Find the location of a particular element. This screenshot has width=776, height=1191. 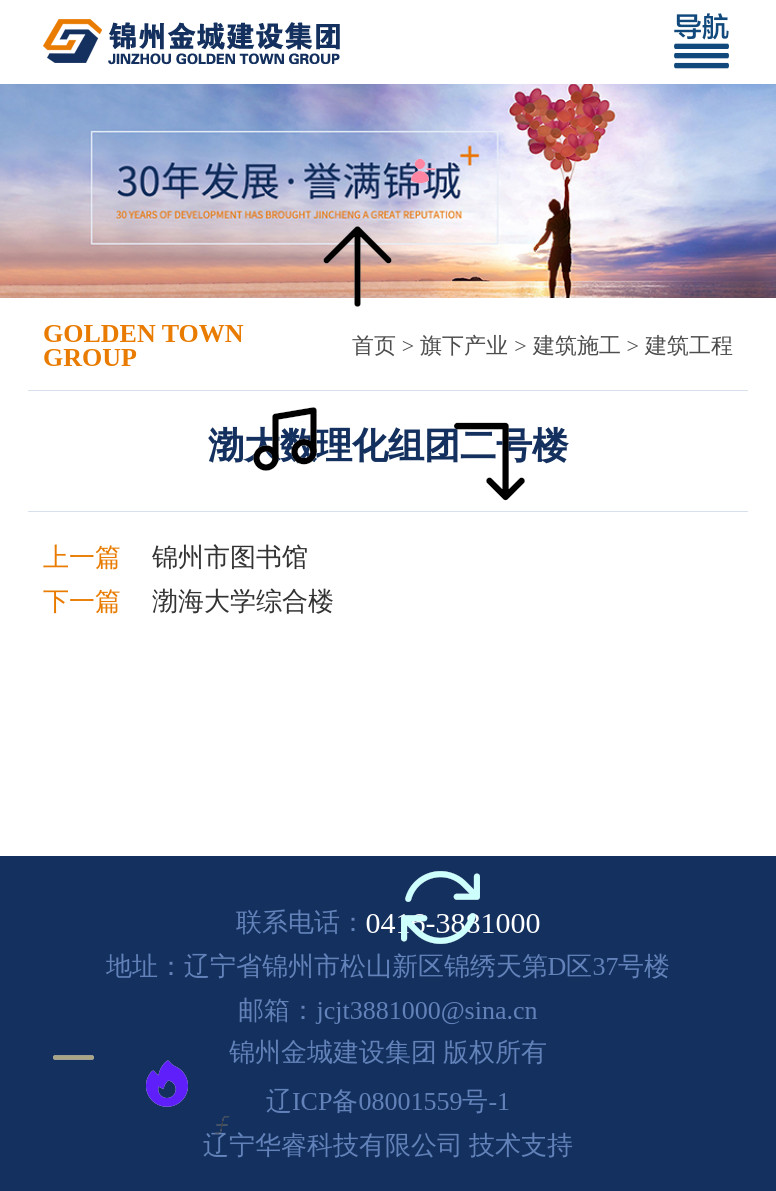

decrease quantity or value is located at coordinates (73, 1057).